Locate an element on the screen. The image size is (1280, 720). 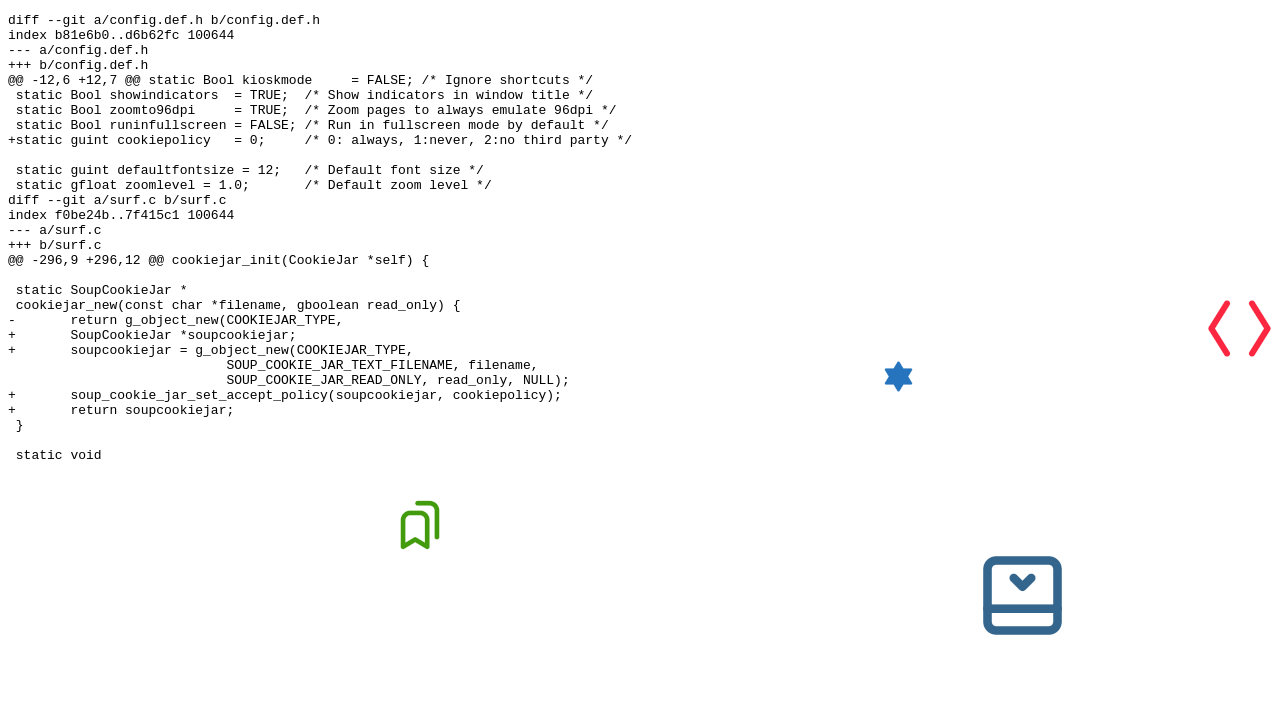
collapse the bottom panel or toolbar is located at coordinates (1022, 595).